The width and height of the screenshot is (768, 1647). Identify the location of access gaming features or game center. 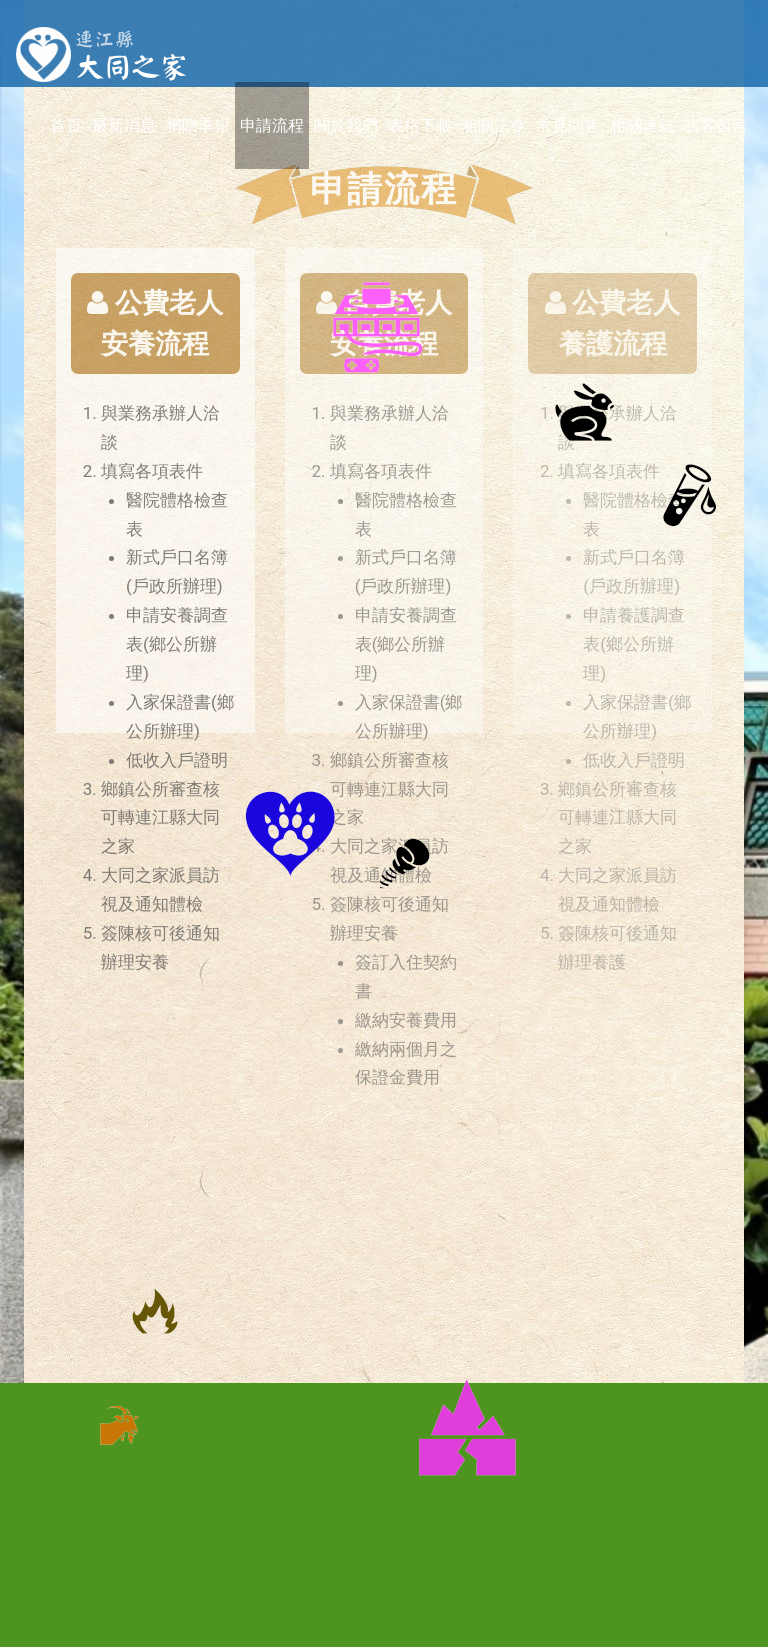
(376, 325).